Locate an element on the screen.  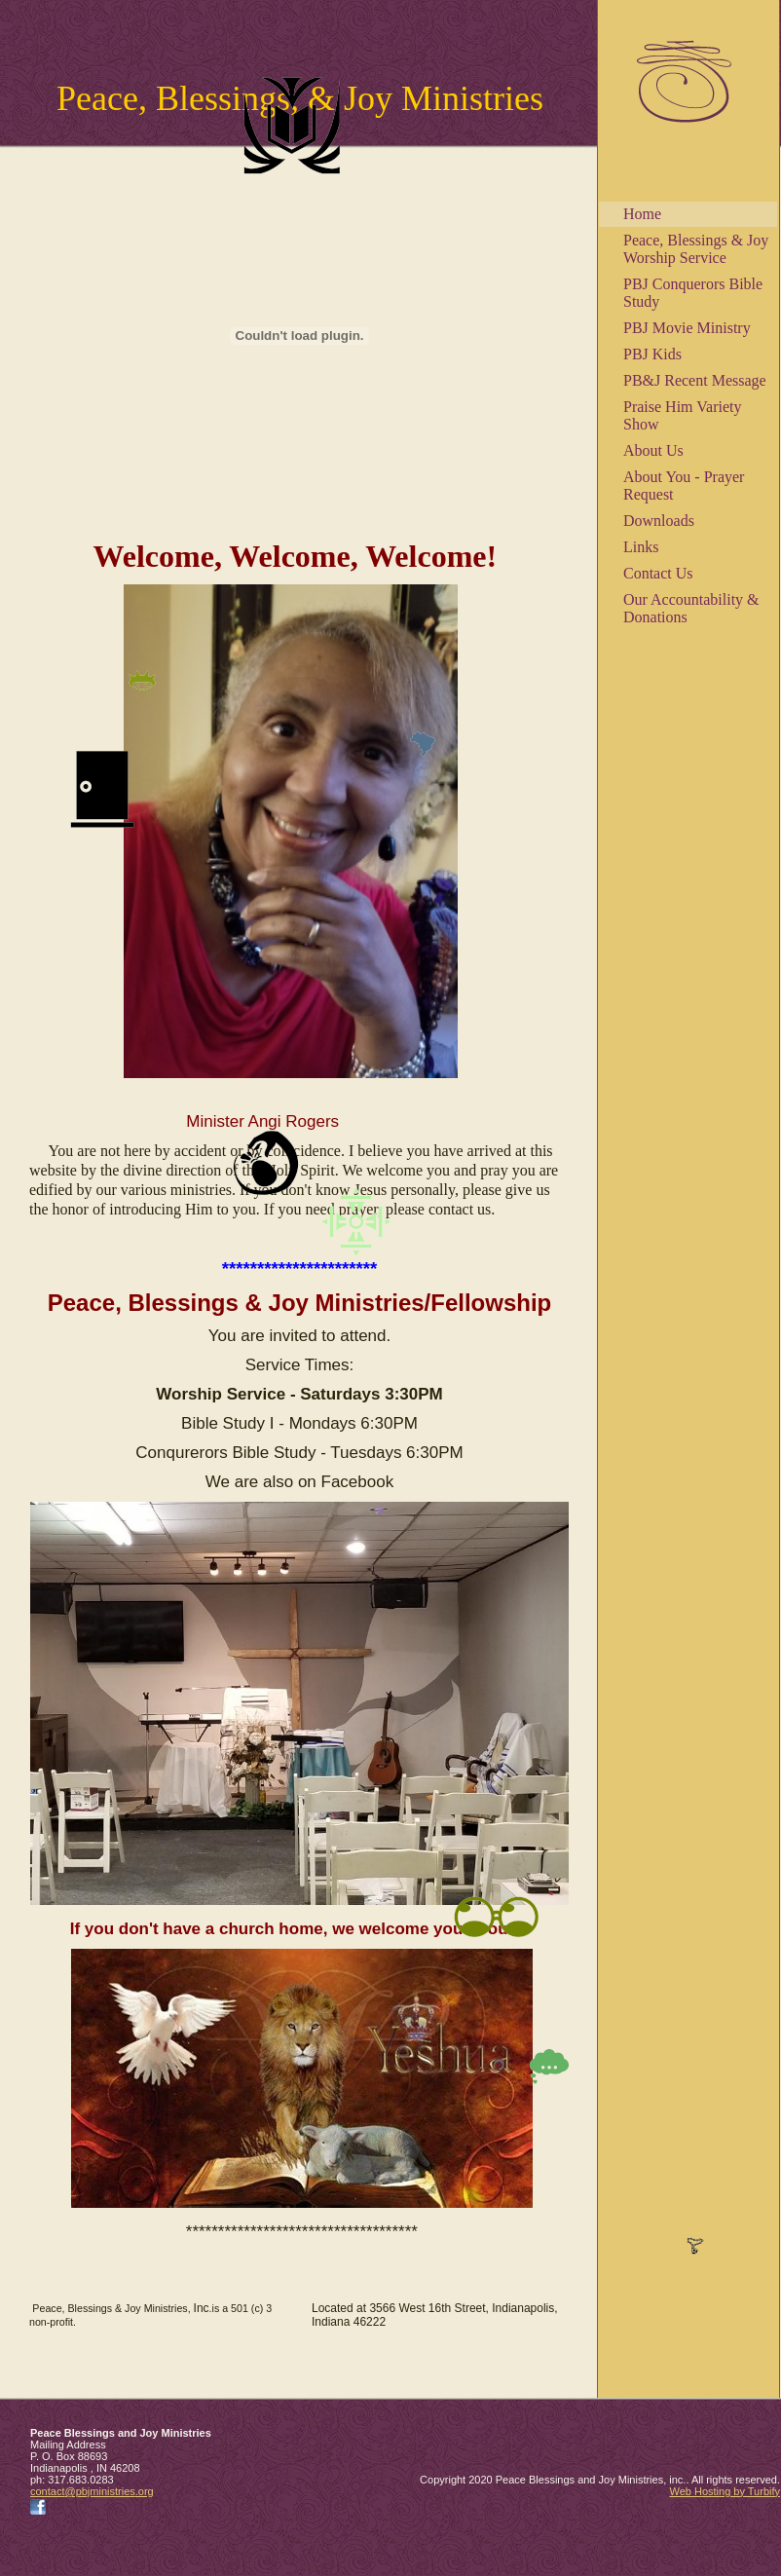
view equipped jewelry or accessories is located at coordinates (695, 2246).